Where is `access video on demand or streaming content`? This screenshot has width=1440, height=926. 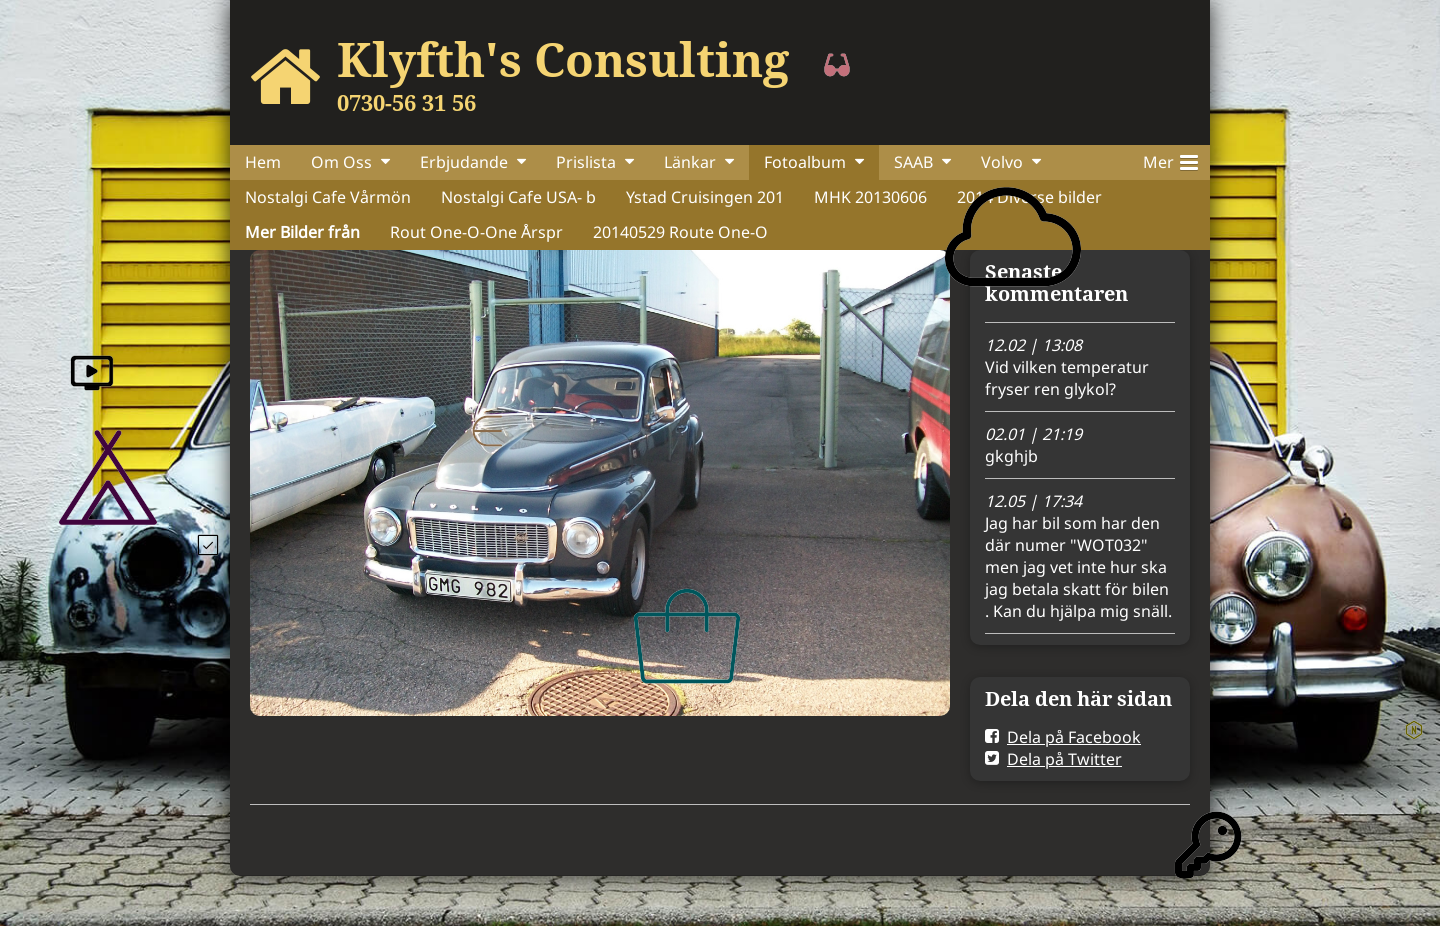 access video on demand or streaming content is located at coordinates (92, 373).